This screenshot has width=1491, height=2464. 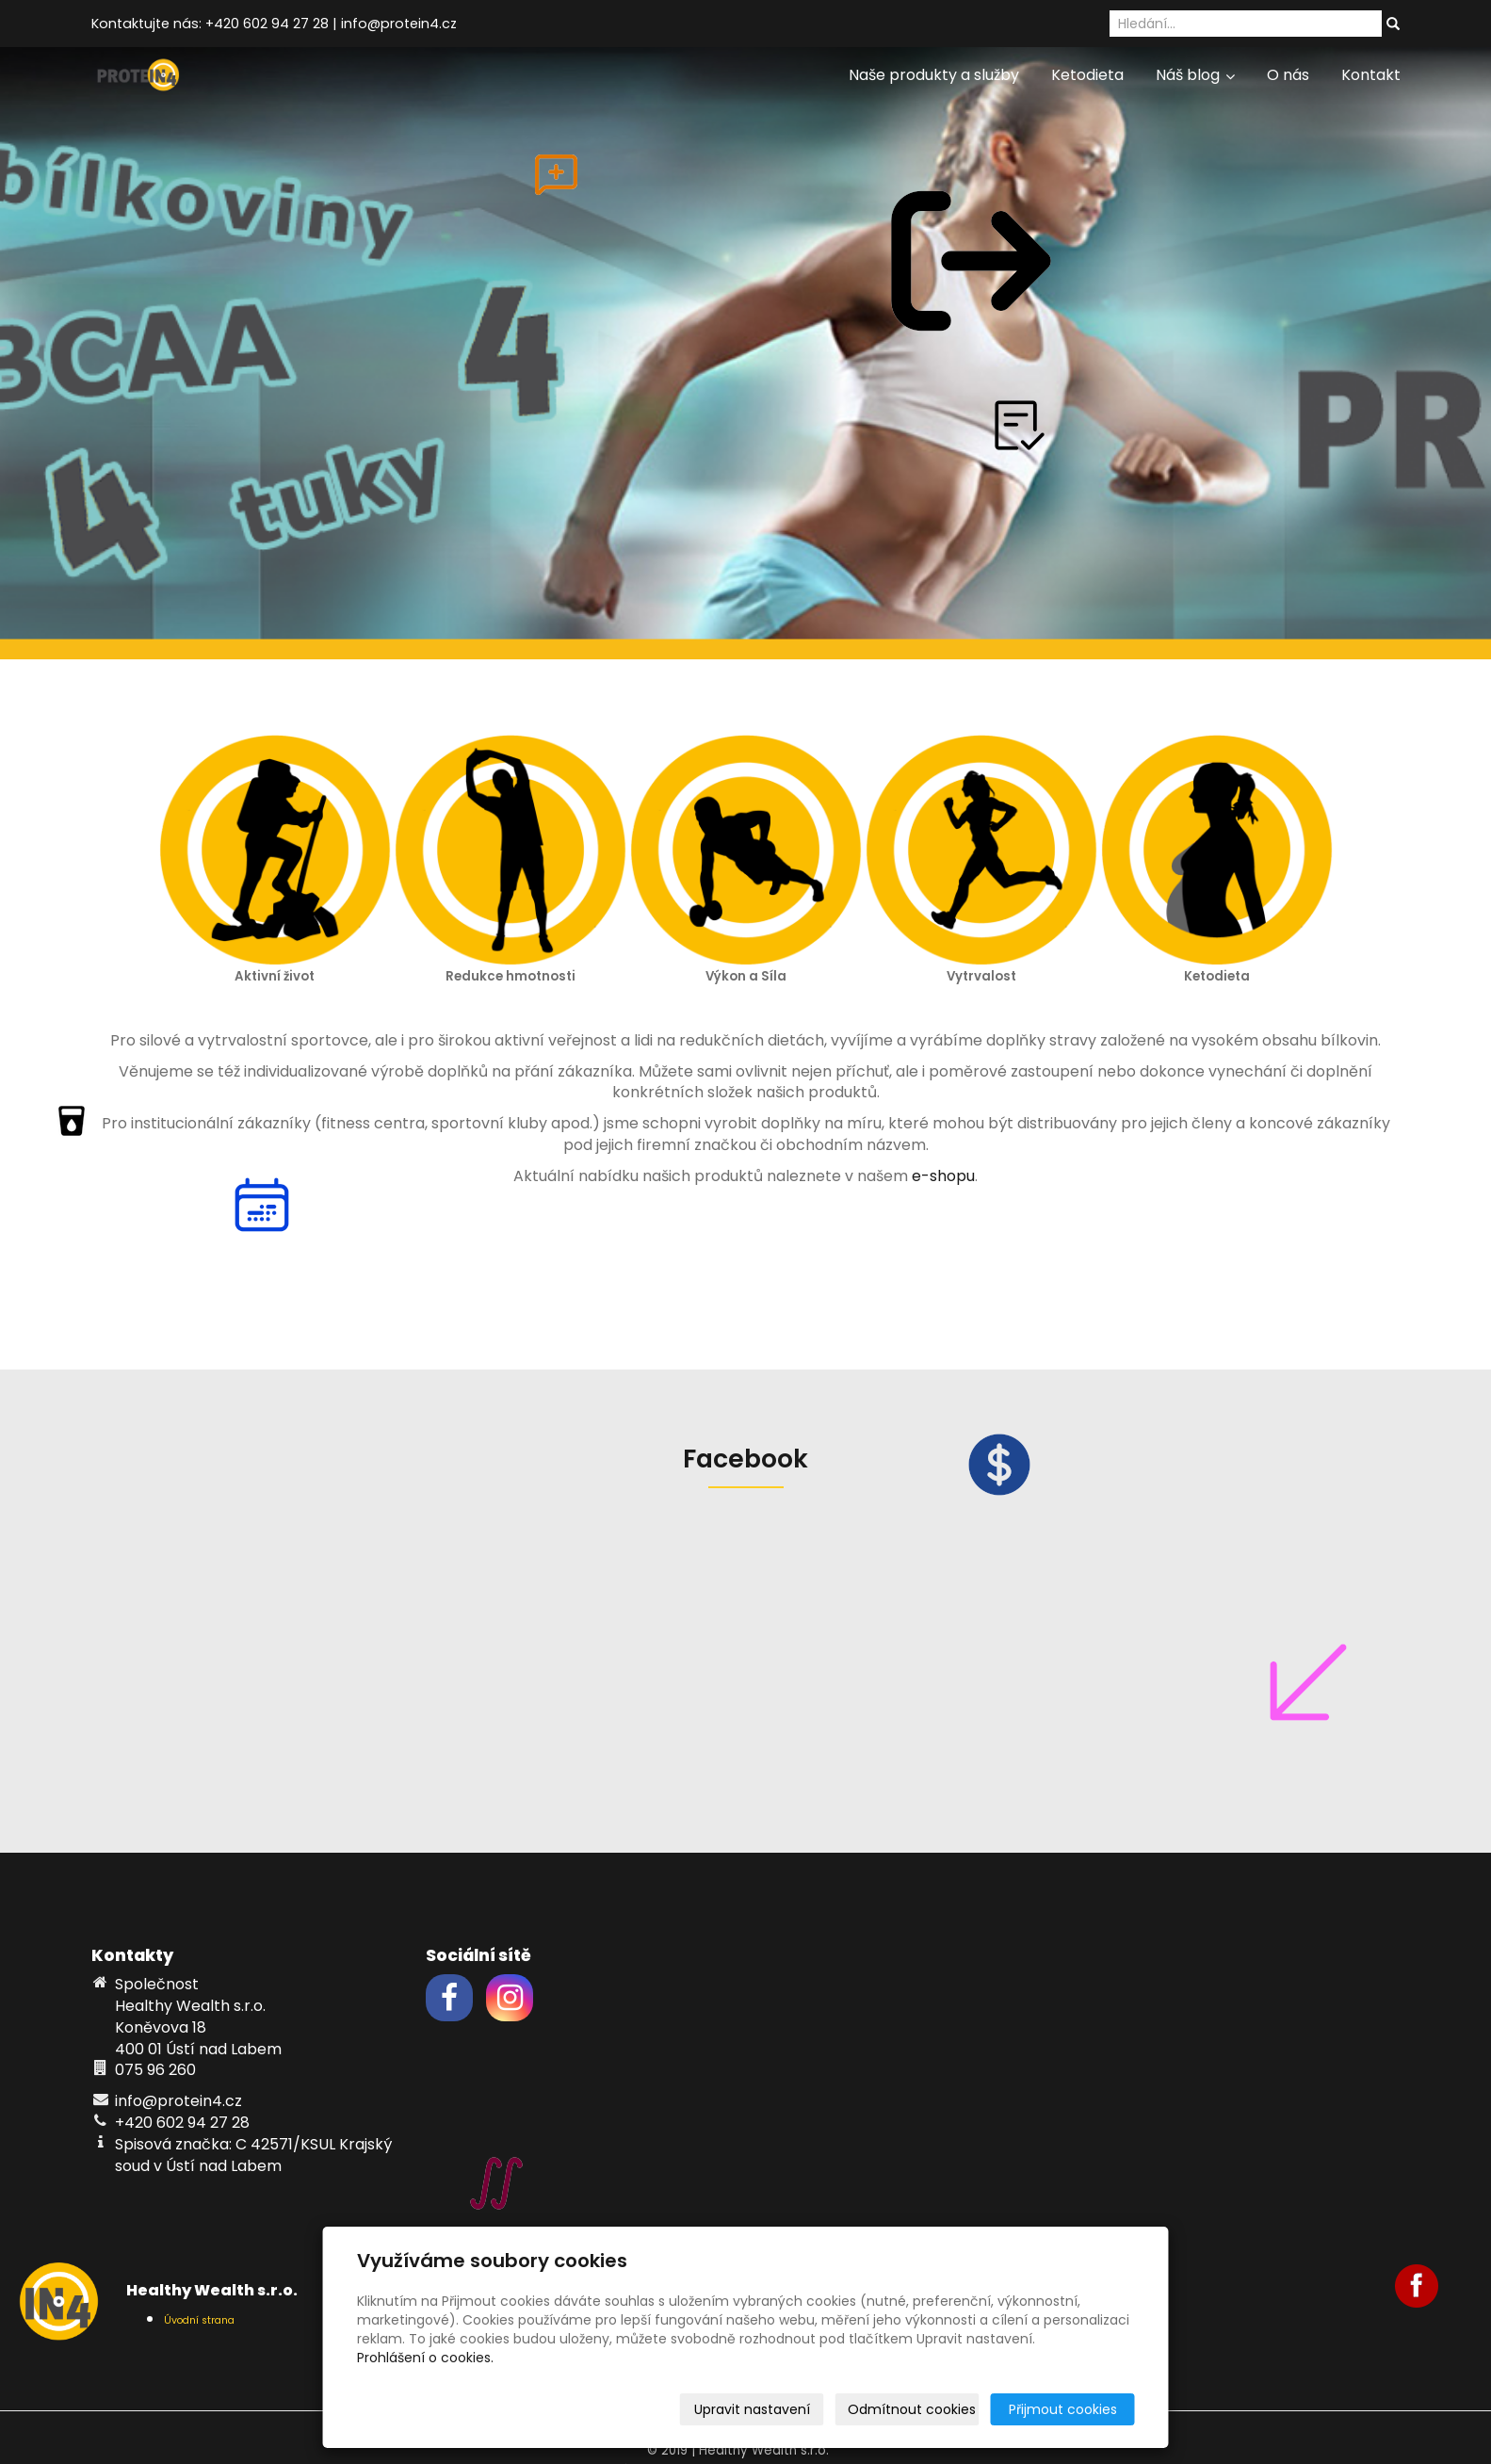 What do you see at coordinates (1019, 425) in the screenshot?
I see `view or manage your task checklist` at bounding box center [1019, 425].